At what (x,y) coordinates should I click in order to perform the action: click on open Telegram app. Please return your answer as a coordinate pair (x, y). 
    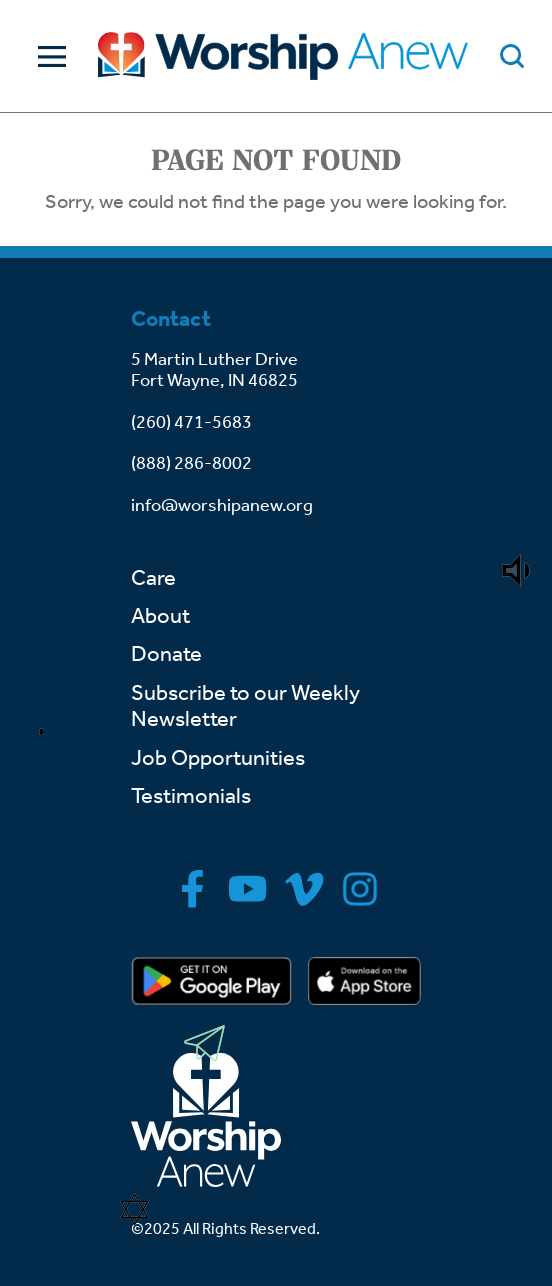
    Looking at the image, I should click on (206, 1044).